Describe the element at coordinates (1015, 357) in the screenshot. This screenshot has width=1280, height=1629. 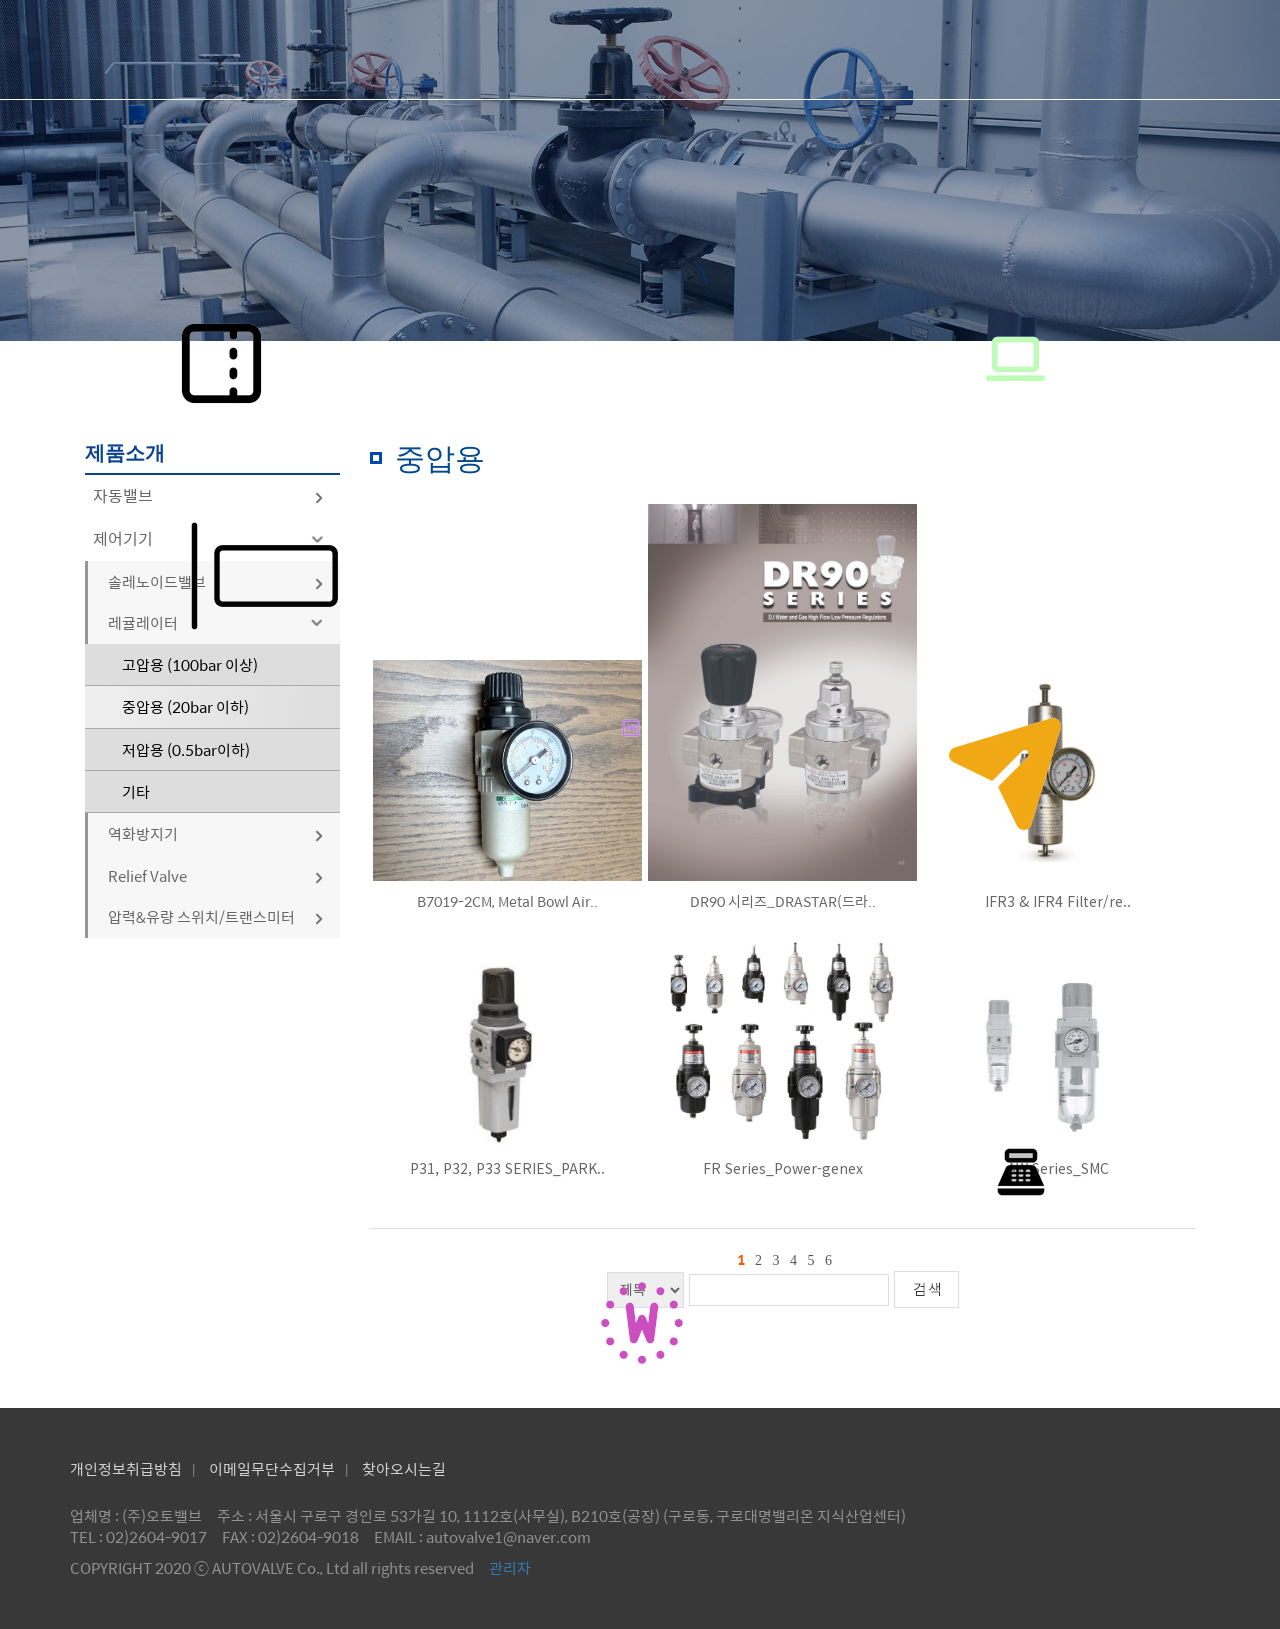
I see `switch to desktop view` at that location.